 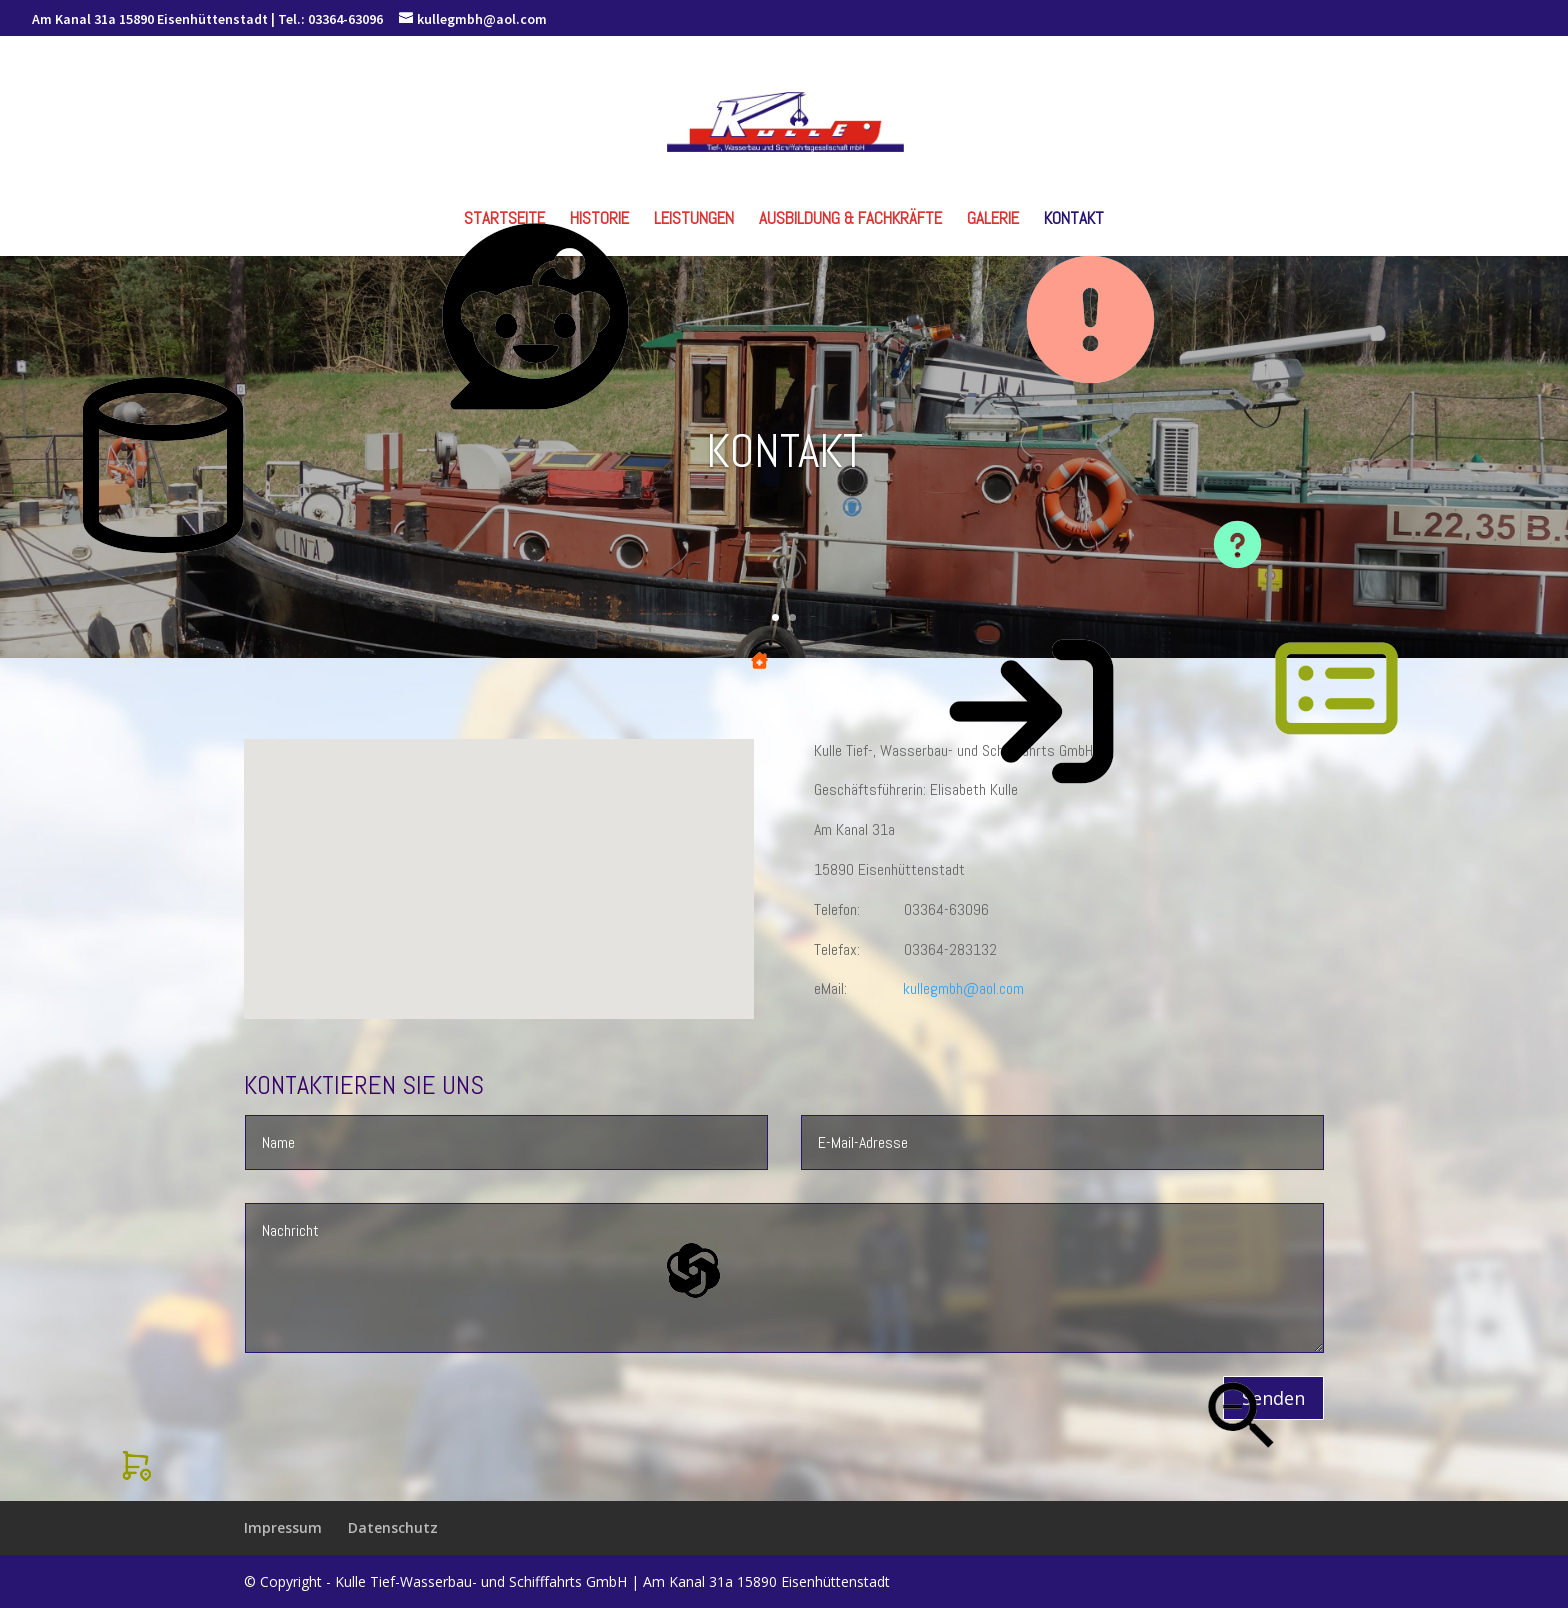 I want to click on open OpenAI or ChatGPT app, so click(x=693, y=1270).